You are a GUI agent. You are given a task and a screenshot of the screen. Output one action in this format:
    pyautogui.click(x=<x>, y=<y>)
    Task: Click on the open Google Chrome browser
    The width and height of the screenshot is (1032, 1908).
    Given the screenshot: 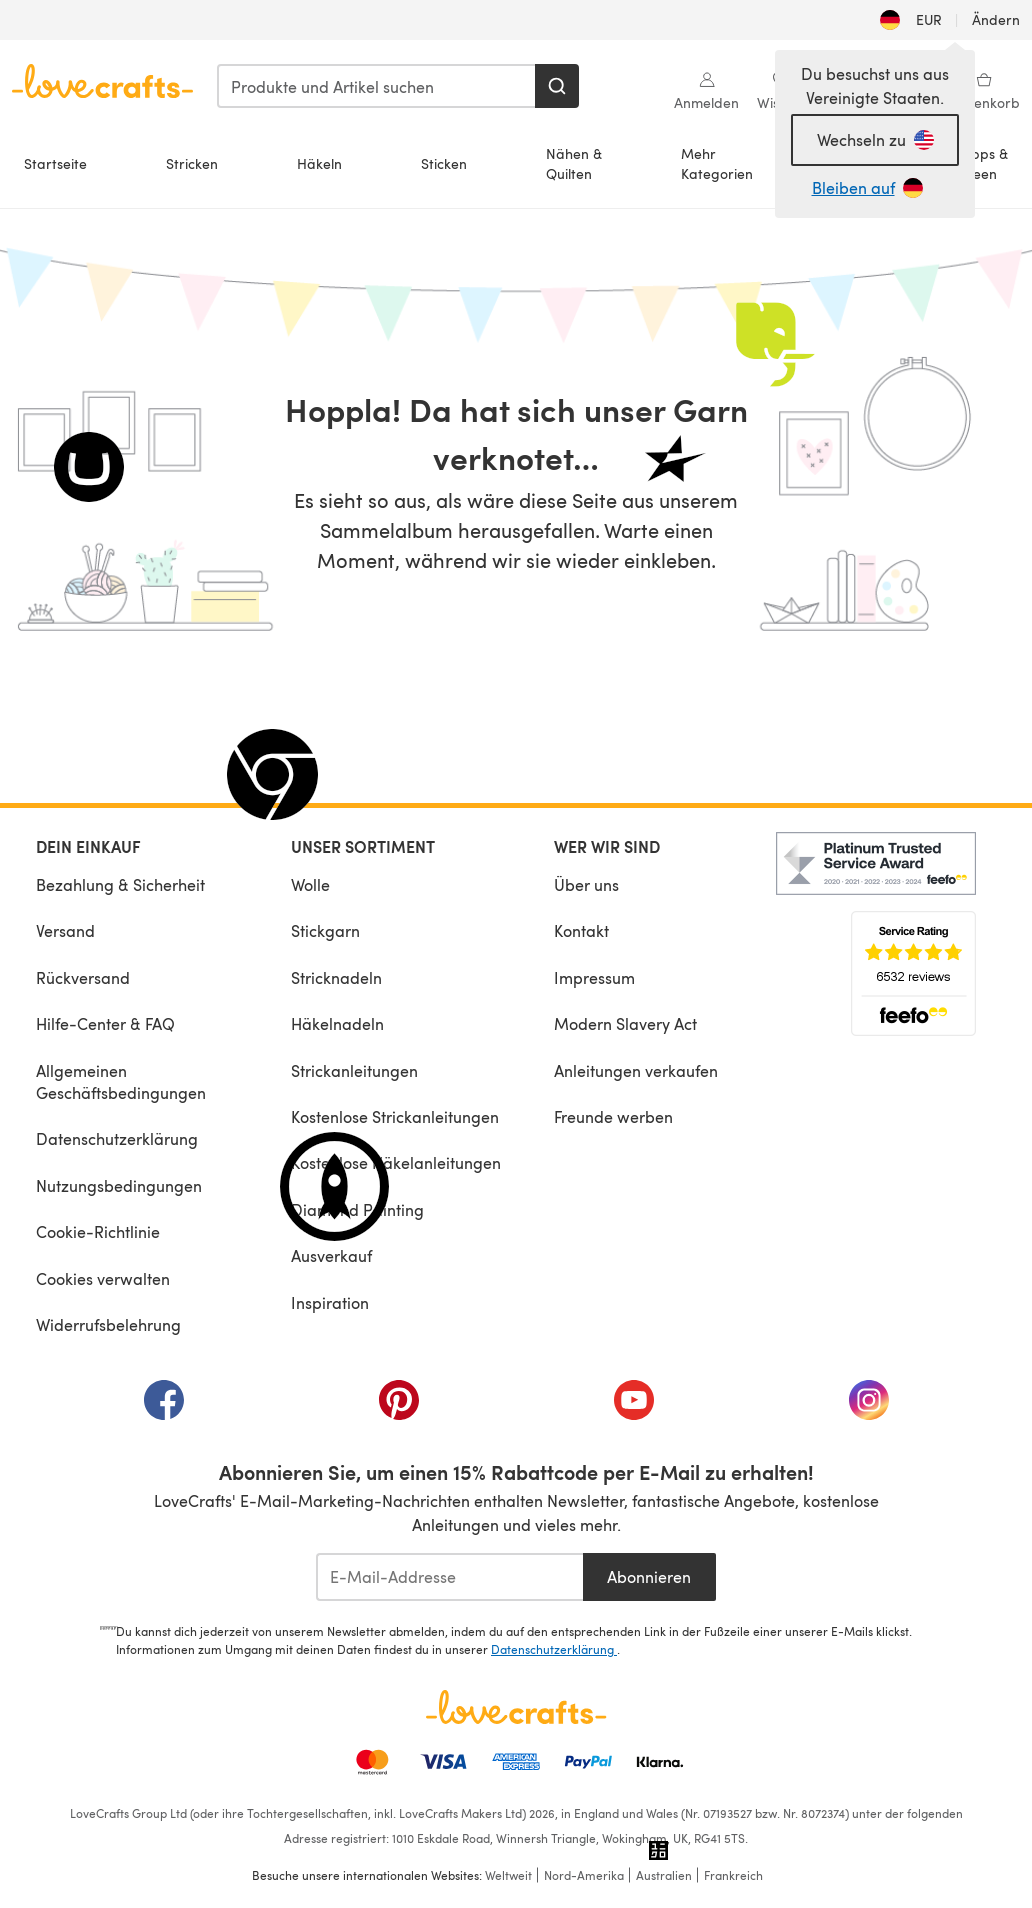 What is the action you would take?
    pyautogui.click(x=272, y=774)
    